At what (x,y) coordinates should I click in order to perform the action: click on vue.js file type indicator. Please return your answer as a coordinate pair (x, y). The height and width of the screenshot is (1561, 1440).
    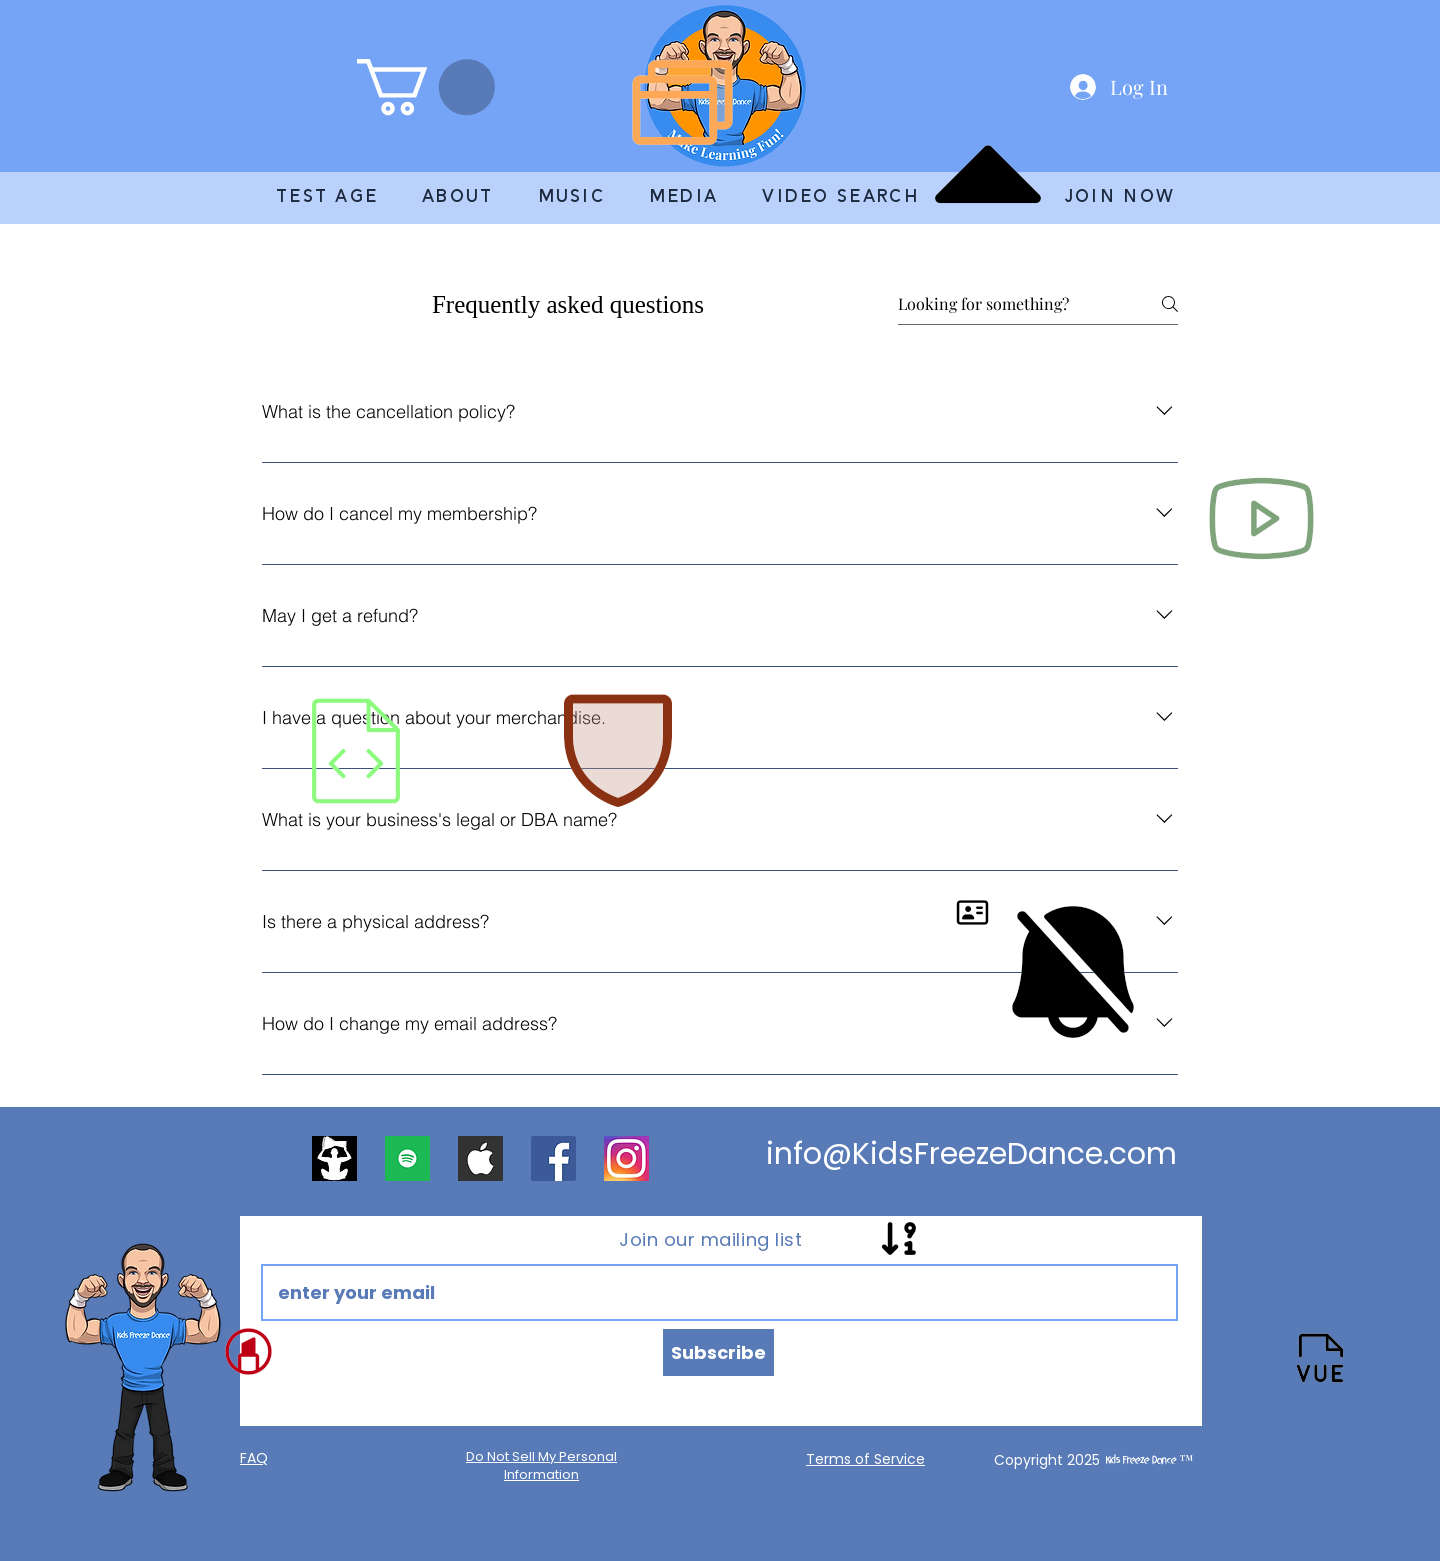
    Looking at the image, I should click on (1321, 1360).